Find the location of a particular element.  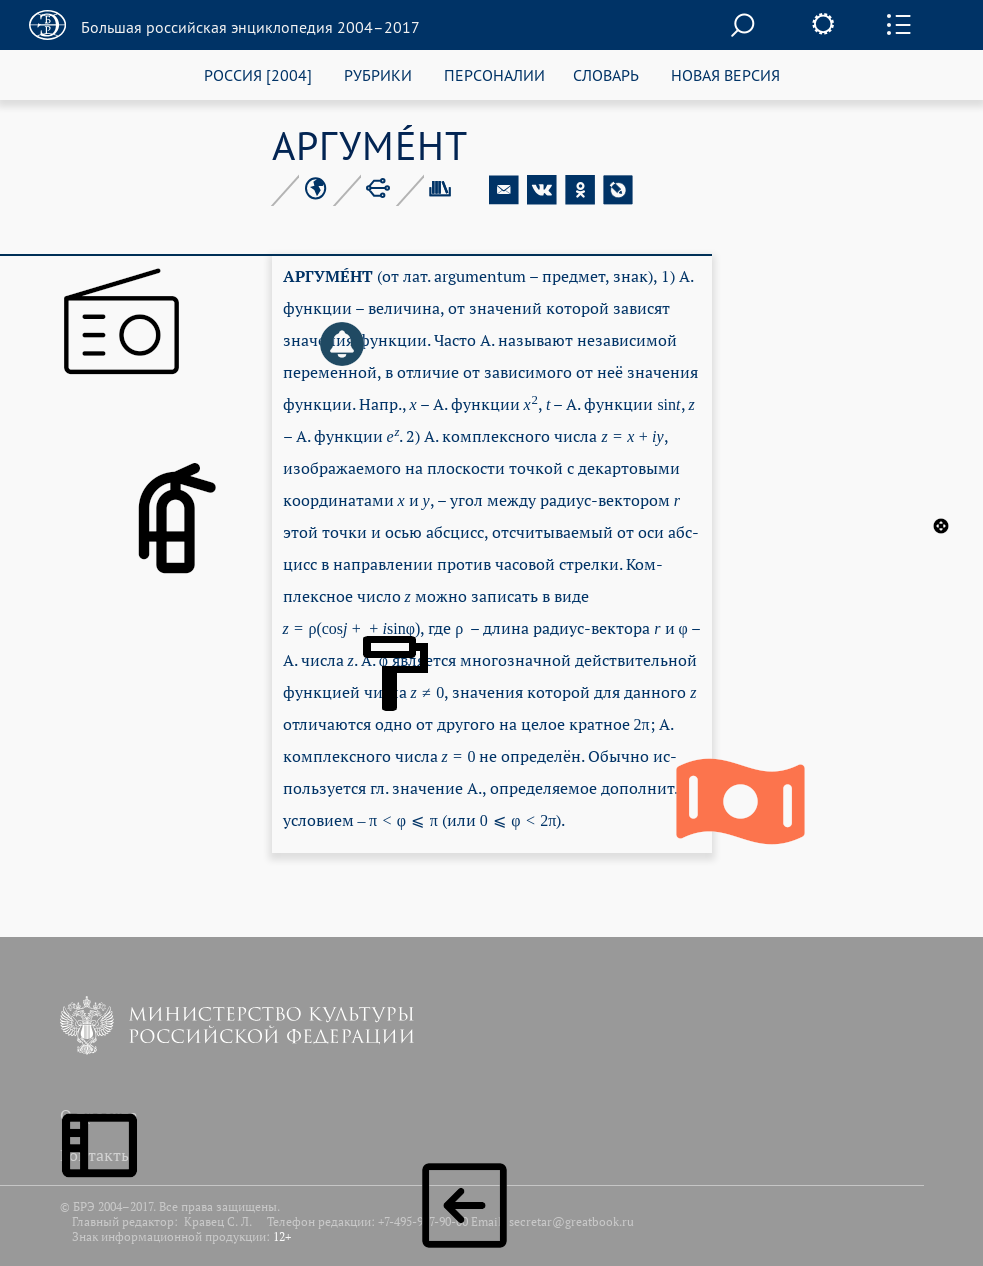

apply formatting style to selected content is located at coordinates (393, 673).